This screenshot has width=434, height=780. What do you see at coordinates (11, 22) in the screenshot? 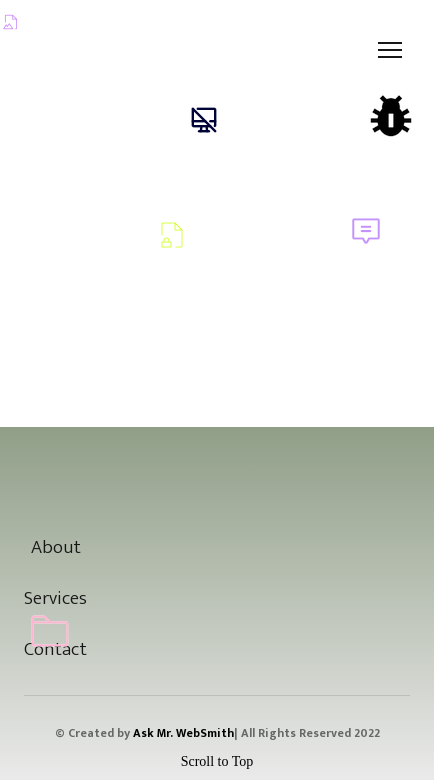
I see `view image file` at bounding box center [11, 22].